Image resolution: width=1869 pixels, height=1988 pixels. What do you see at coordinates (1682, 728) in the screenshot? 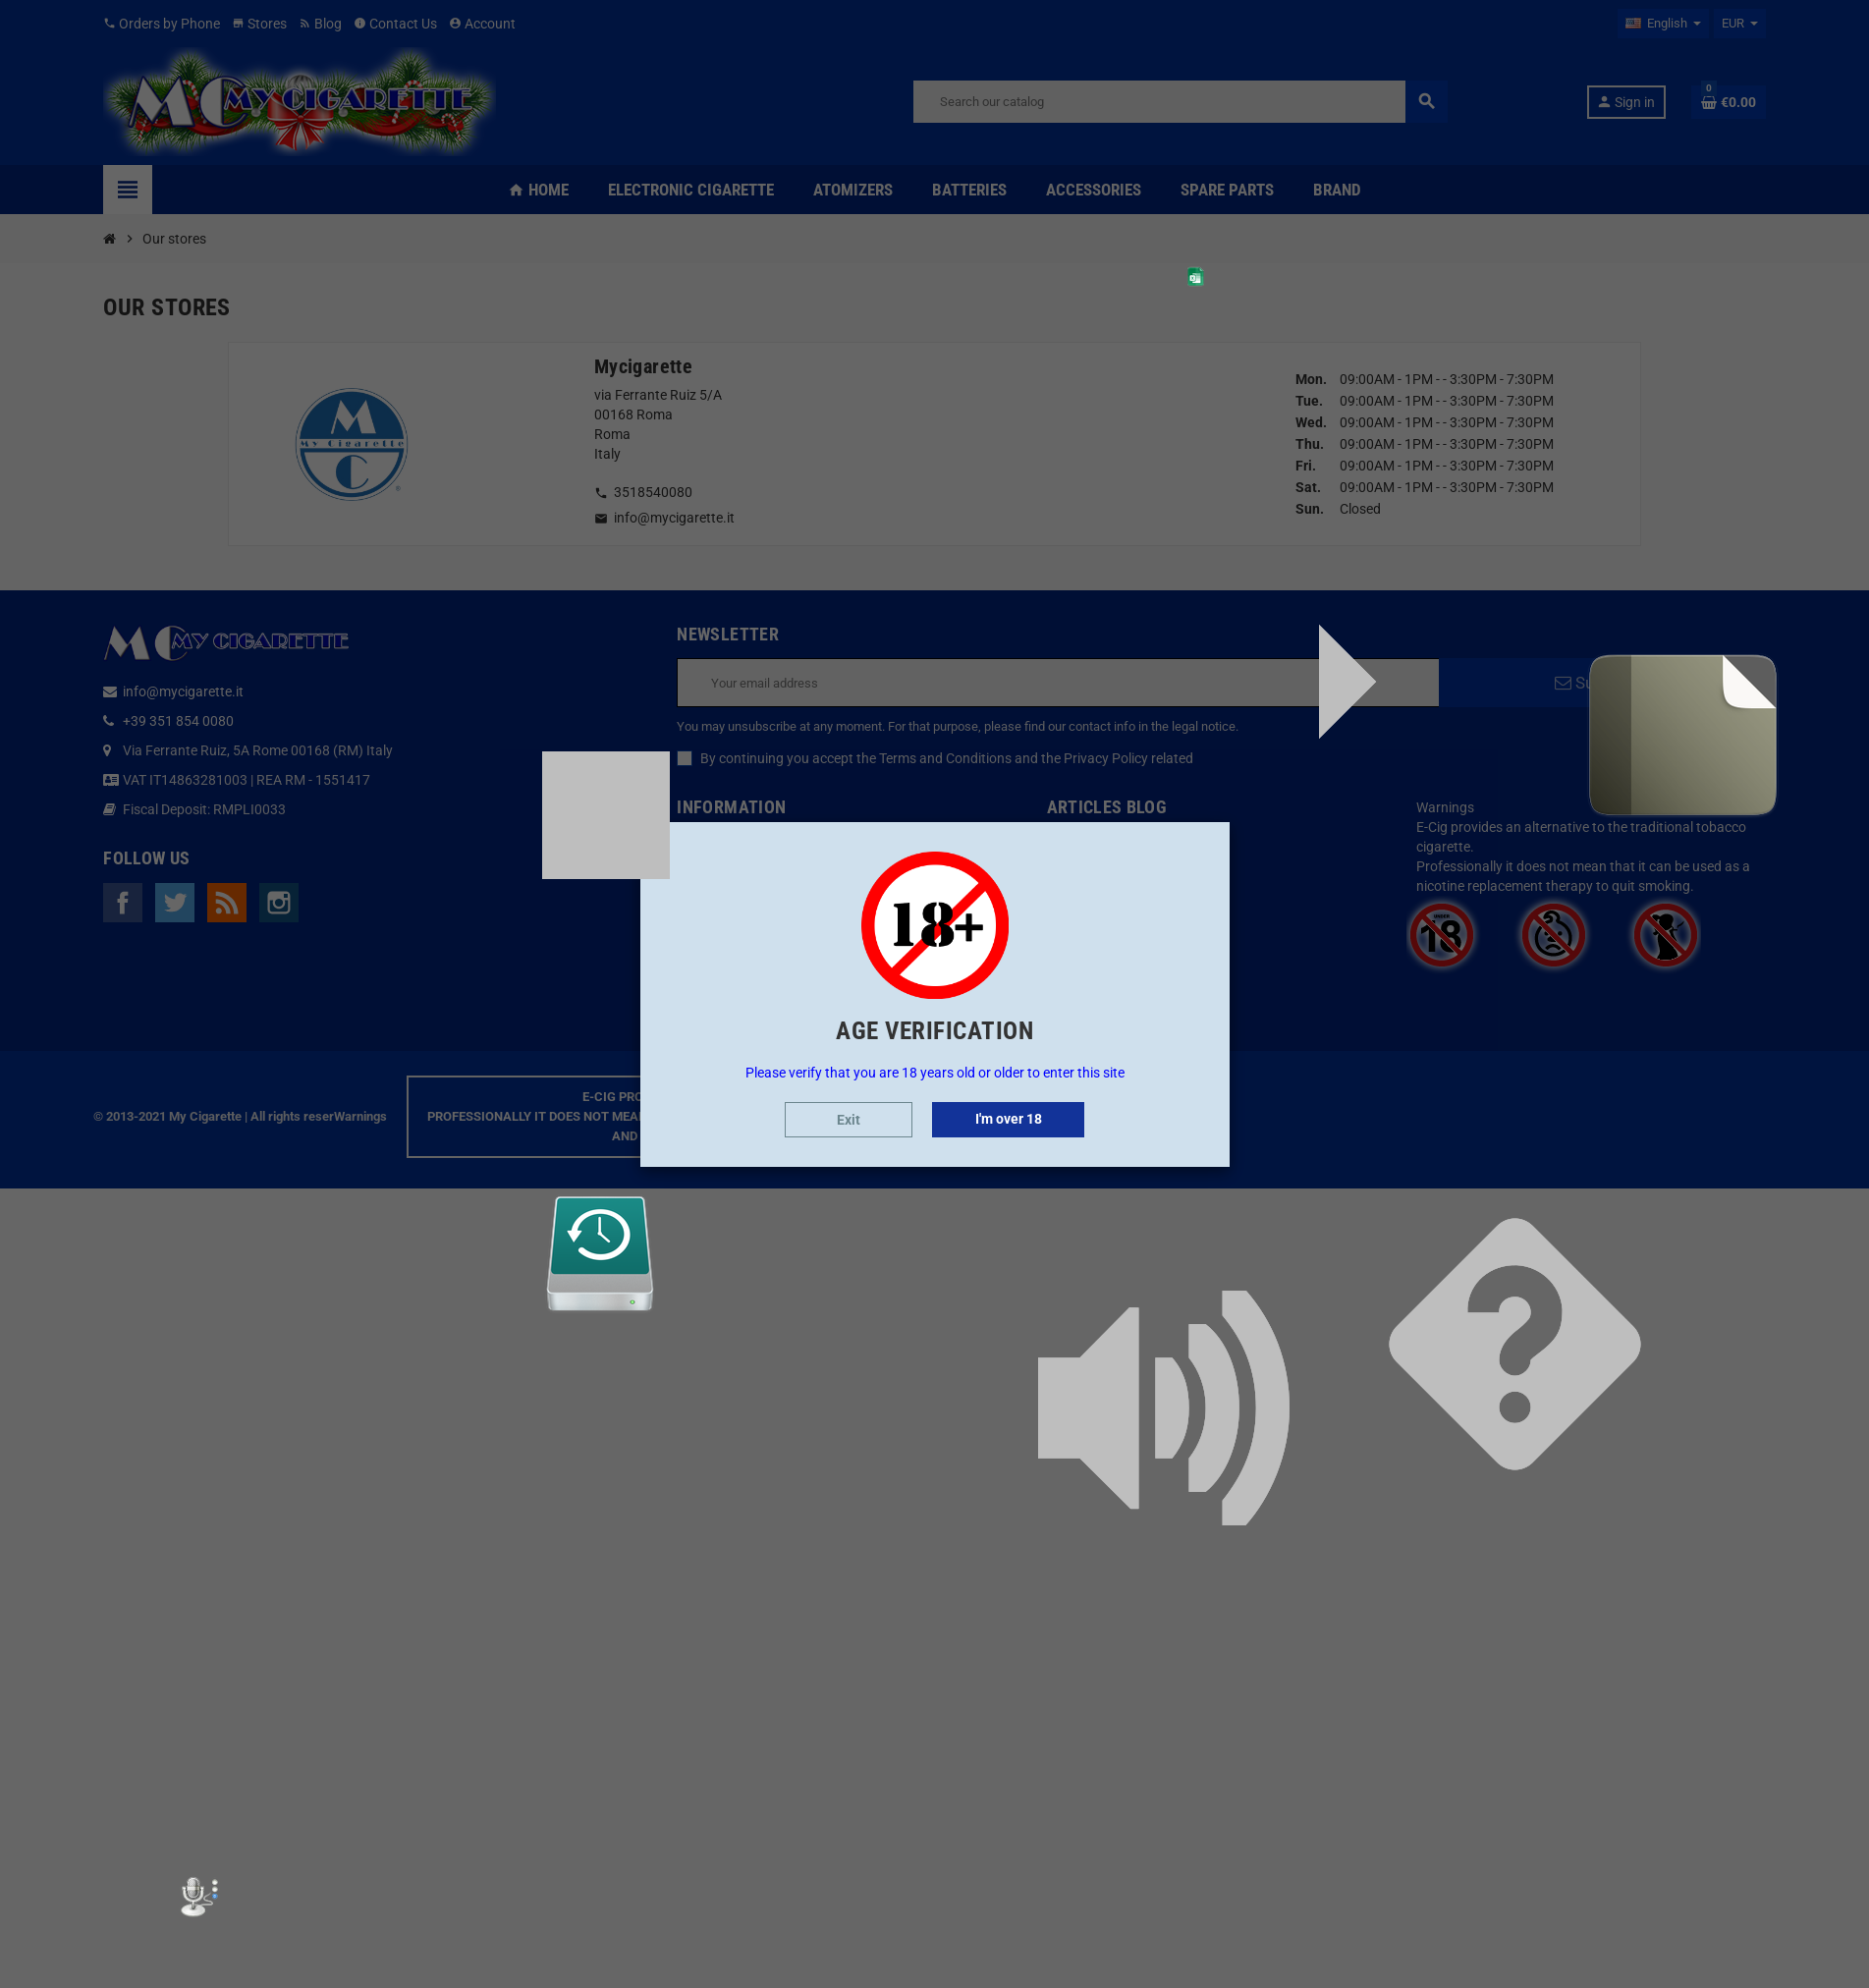
I see `change desktop wallpaper settings` at bounding box center [1682, 728].